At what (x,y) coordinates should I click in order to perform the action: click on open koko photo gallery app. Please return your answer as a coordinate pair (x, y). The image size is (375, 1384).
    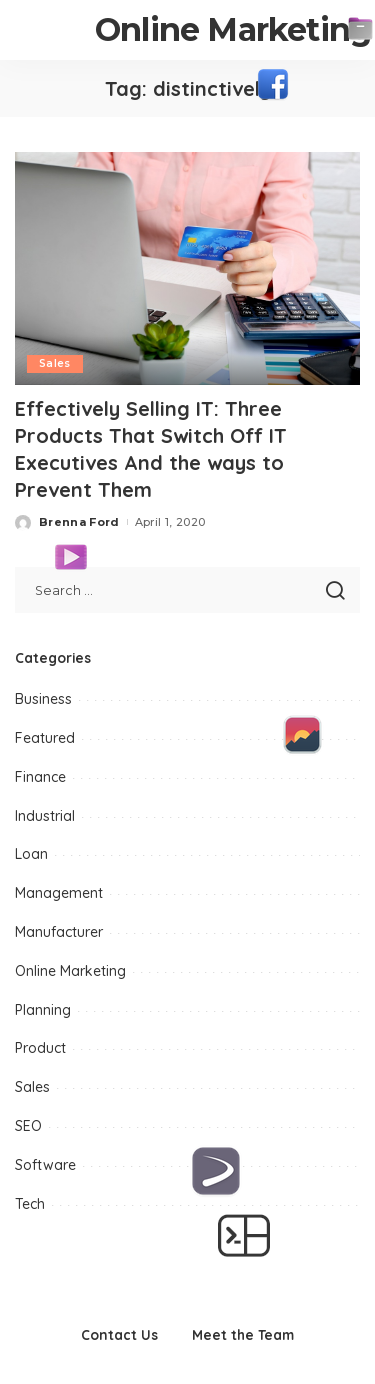
    Looking at the image, I should click on (302, 734).